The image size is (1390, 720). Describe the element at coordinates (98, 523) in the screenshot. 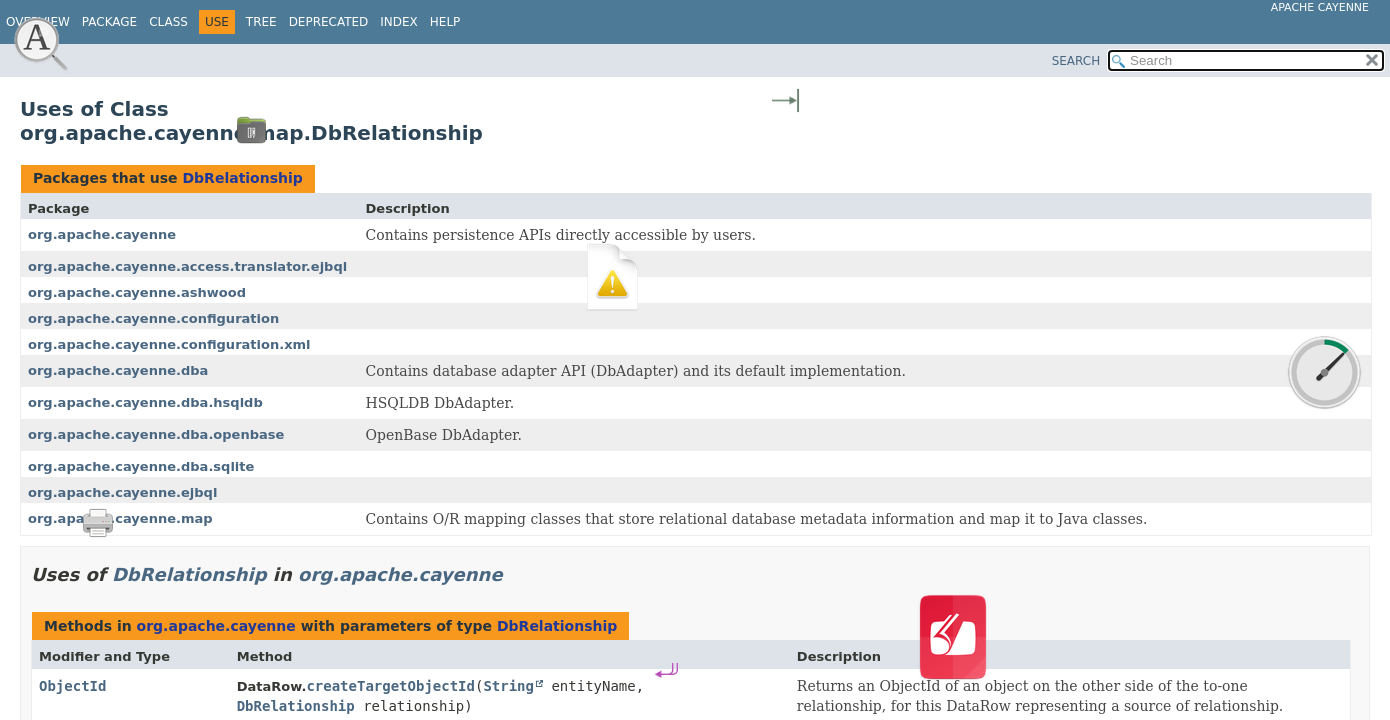

I see `print the current document` at that location.